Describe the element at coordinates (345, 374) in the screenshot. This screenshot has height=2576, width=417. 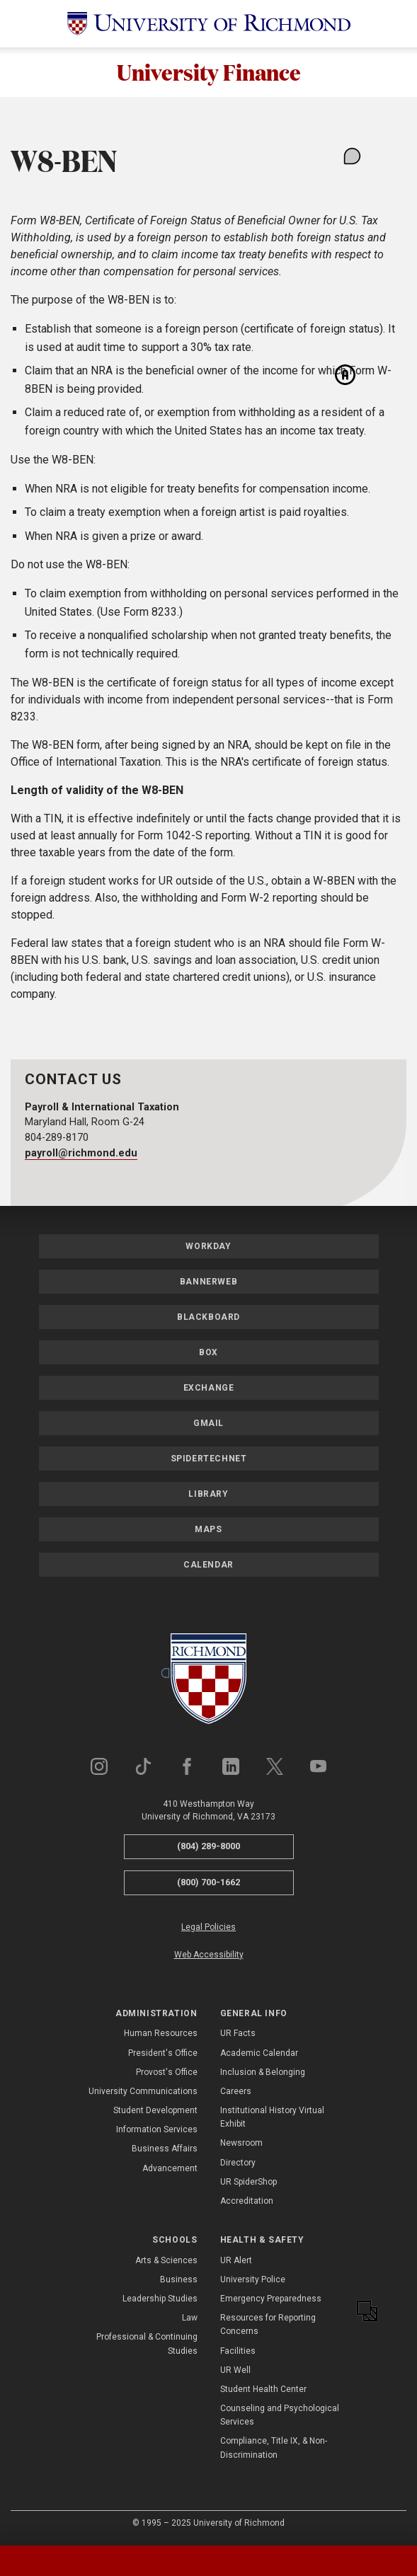
I see `indicates an "A" grade or rating` at that location.